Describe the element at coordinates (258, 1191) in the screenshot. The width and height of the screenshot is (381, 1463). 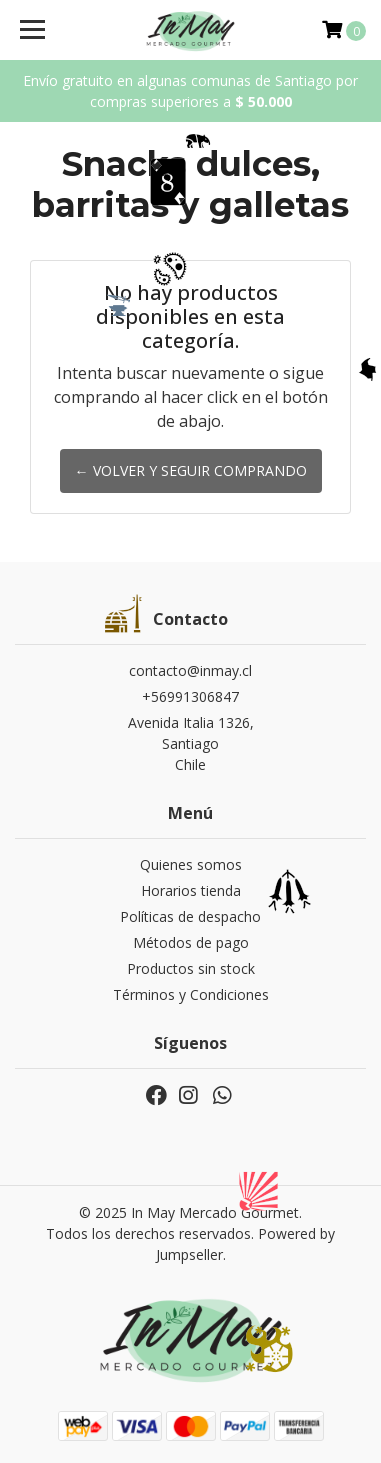
I see `indicates explosive or hazardous materials` at that location.